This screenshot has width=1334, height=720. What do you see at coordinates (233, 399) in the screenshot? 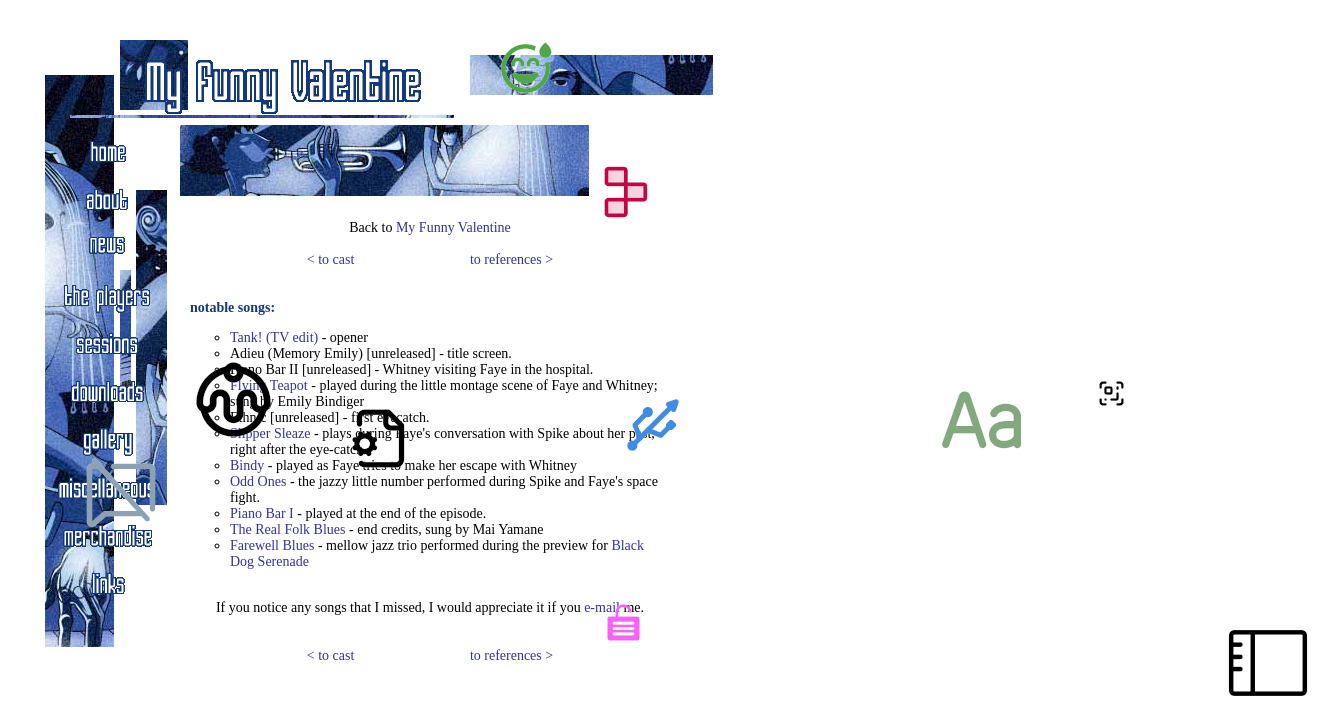
I see `view dessert menu options` at bounding box center [233, 399].